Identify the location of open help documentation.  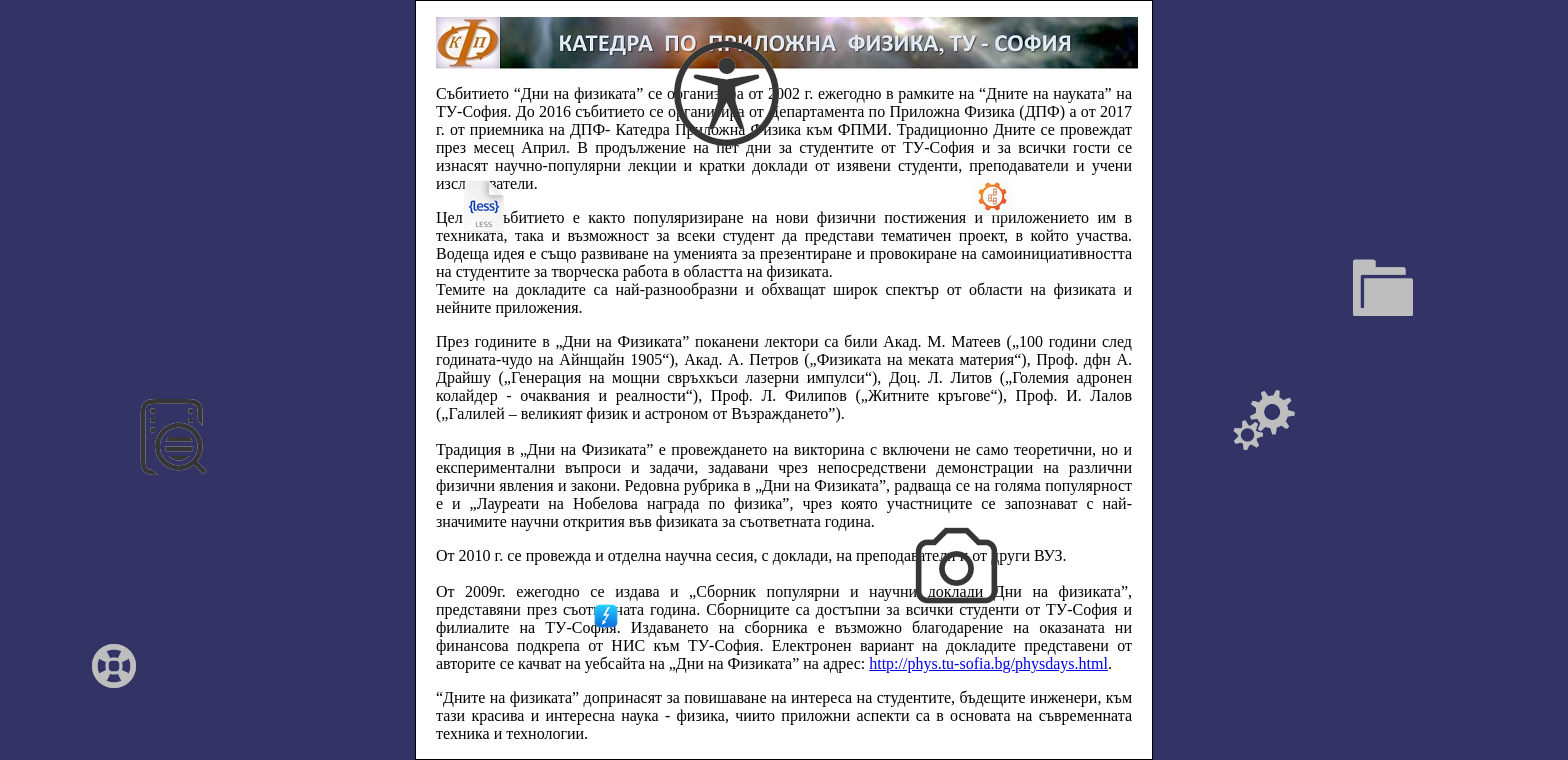
(114, 666).